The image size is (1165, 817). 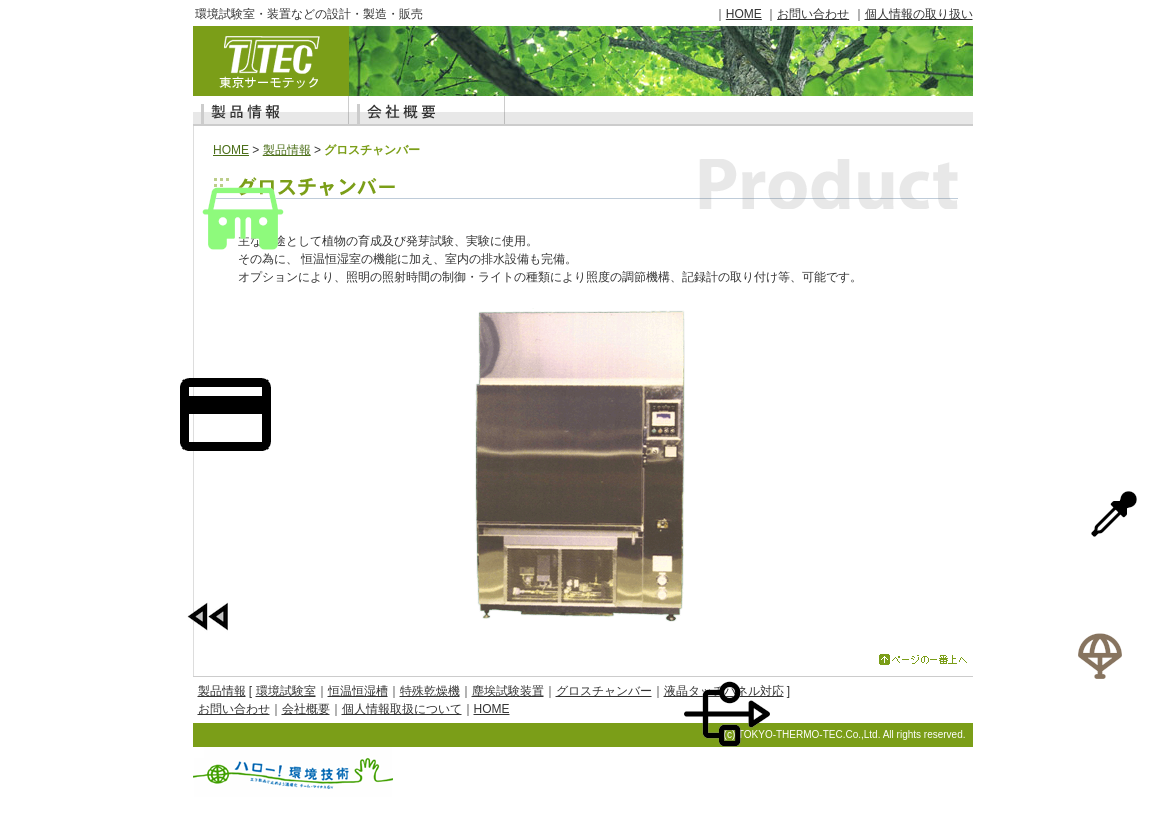 What do you see at coordinates (243, 220) in the screenshot?
I see `select off-road or adventure vehicle type` at bounding box center [243, 220].